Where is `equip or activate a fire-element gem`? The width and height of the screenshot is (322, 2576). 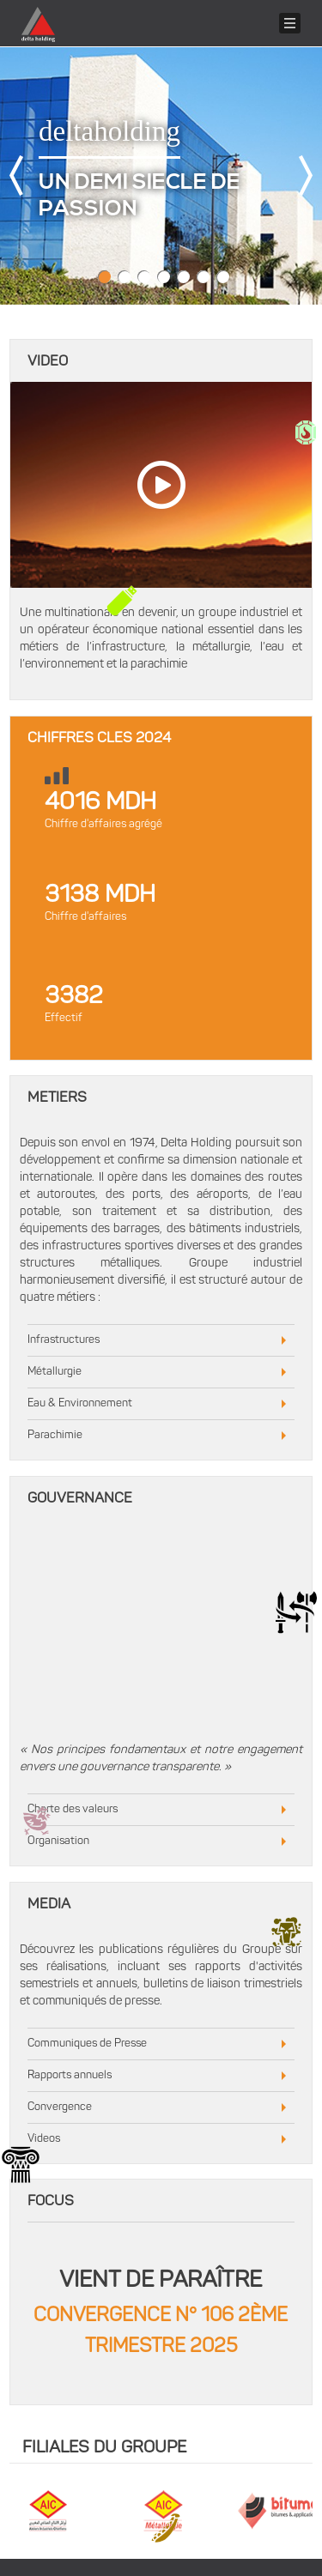
equip or activate a fire-element gem is located at coordinates (306, 432).